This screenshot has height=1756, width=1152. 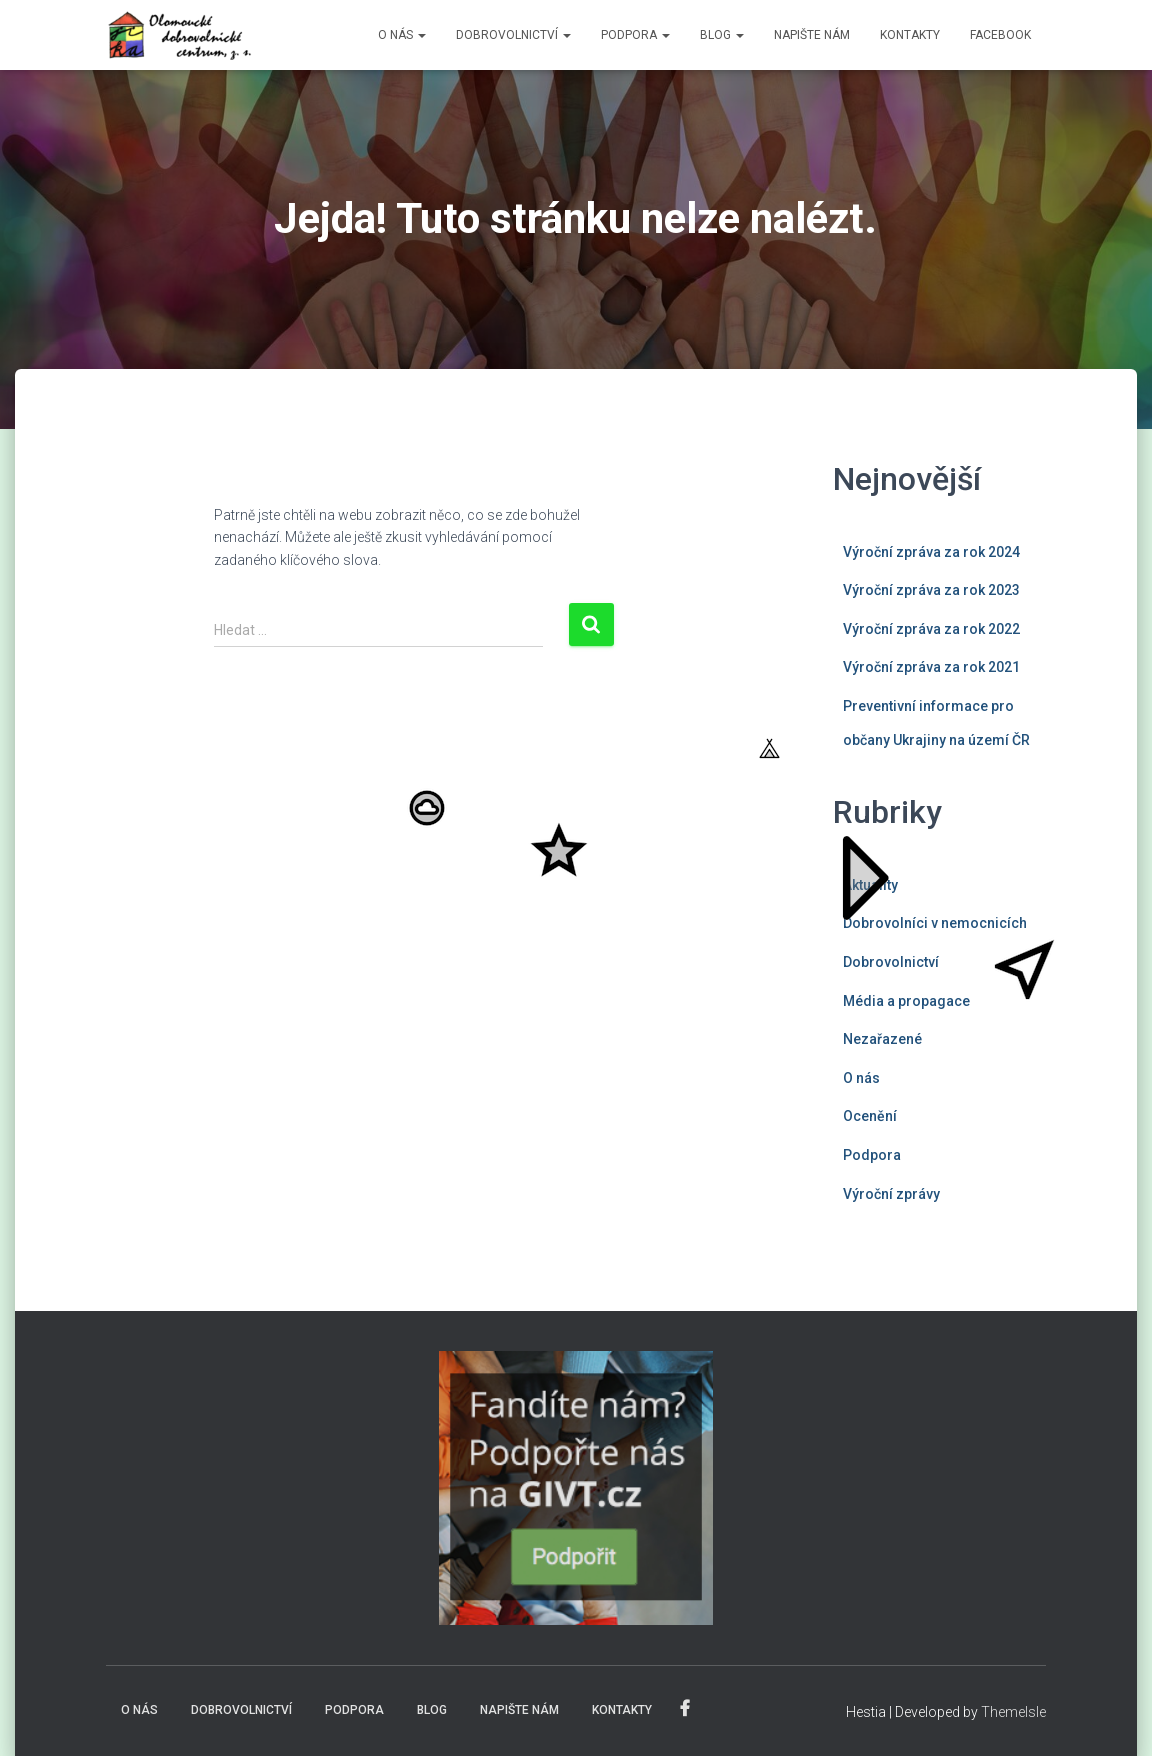 What do you see at coordinates (427, 808) in the screenshot?
I see `access cloud storage` at bounding box center [427, 808].